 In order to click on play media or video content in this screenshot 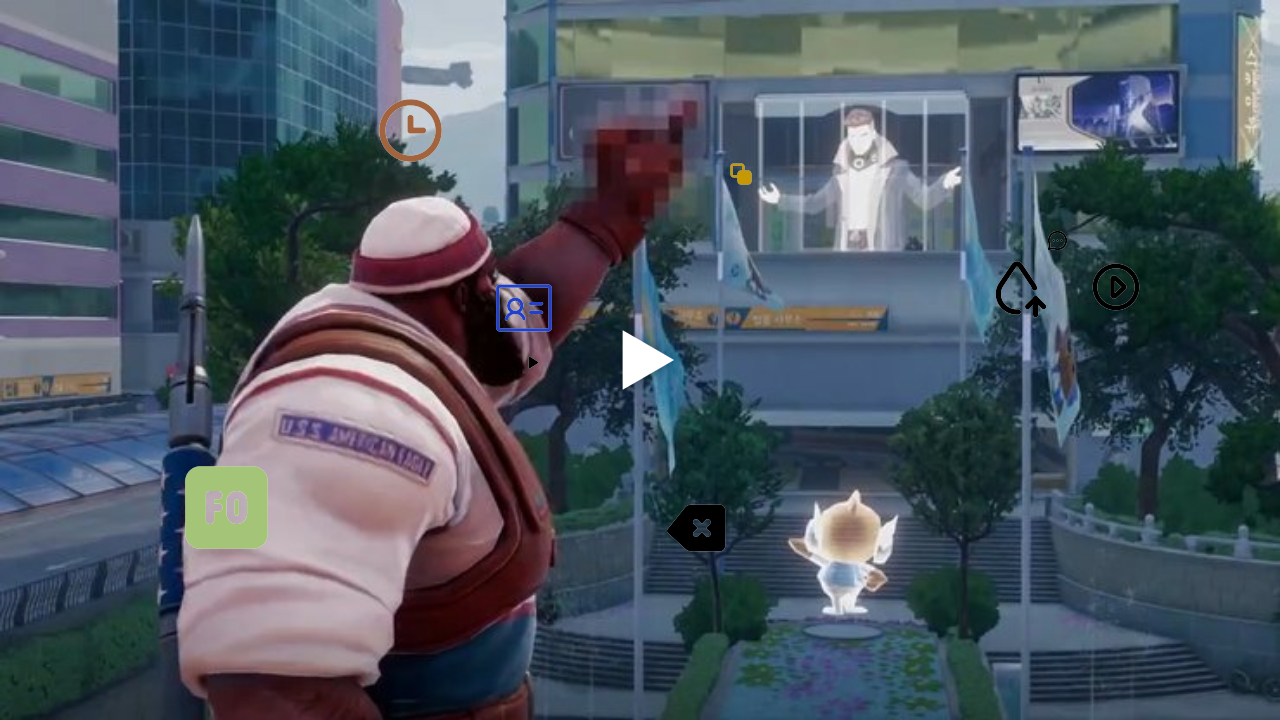, I will do `click(1116, 287)`.